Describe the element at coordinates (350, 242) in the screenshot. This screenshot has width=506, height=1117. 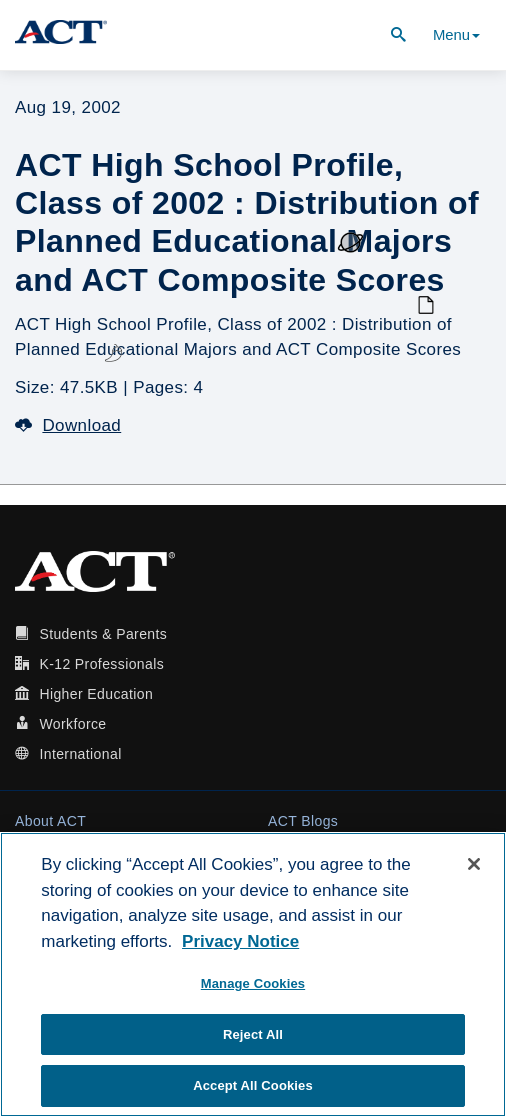
I see `explore global or worldwide content` at that location.